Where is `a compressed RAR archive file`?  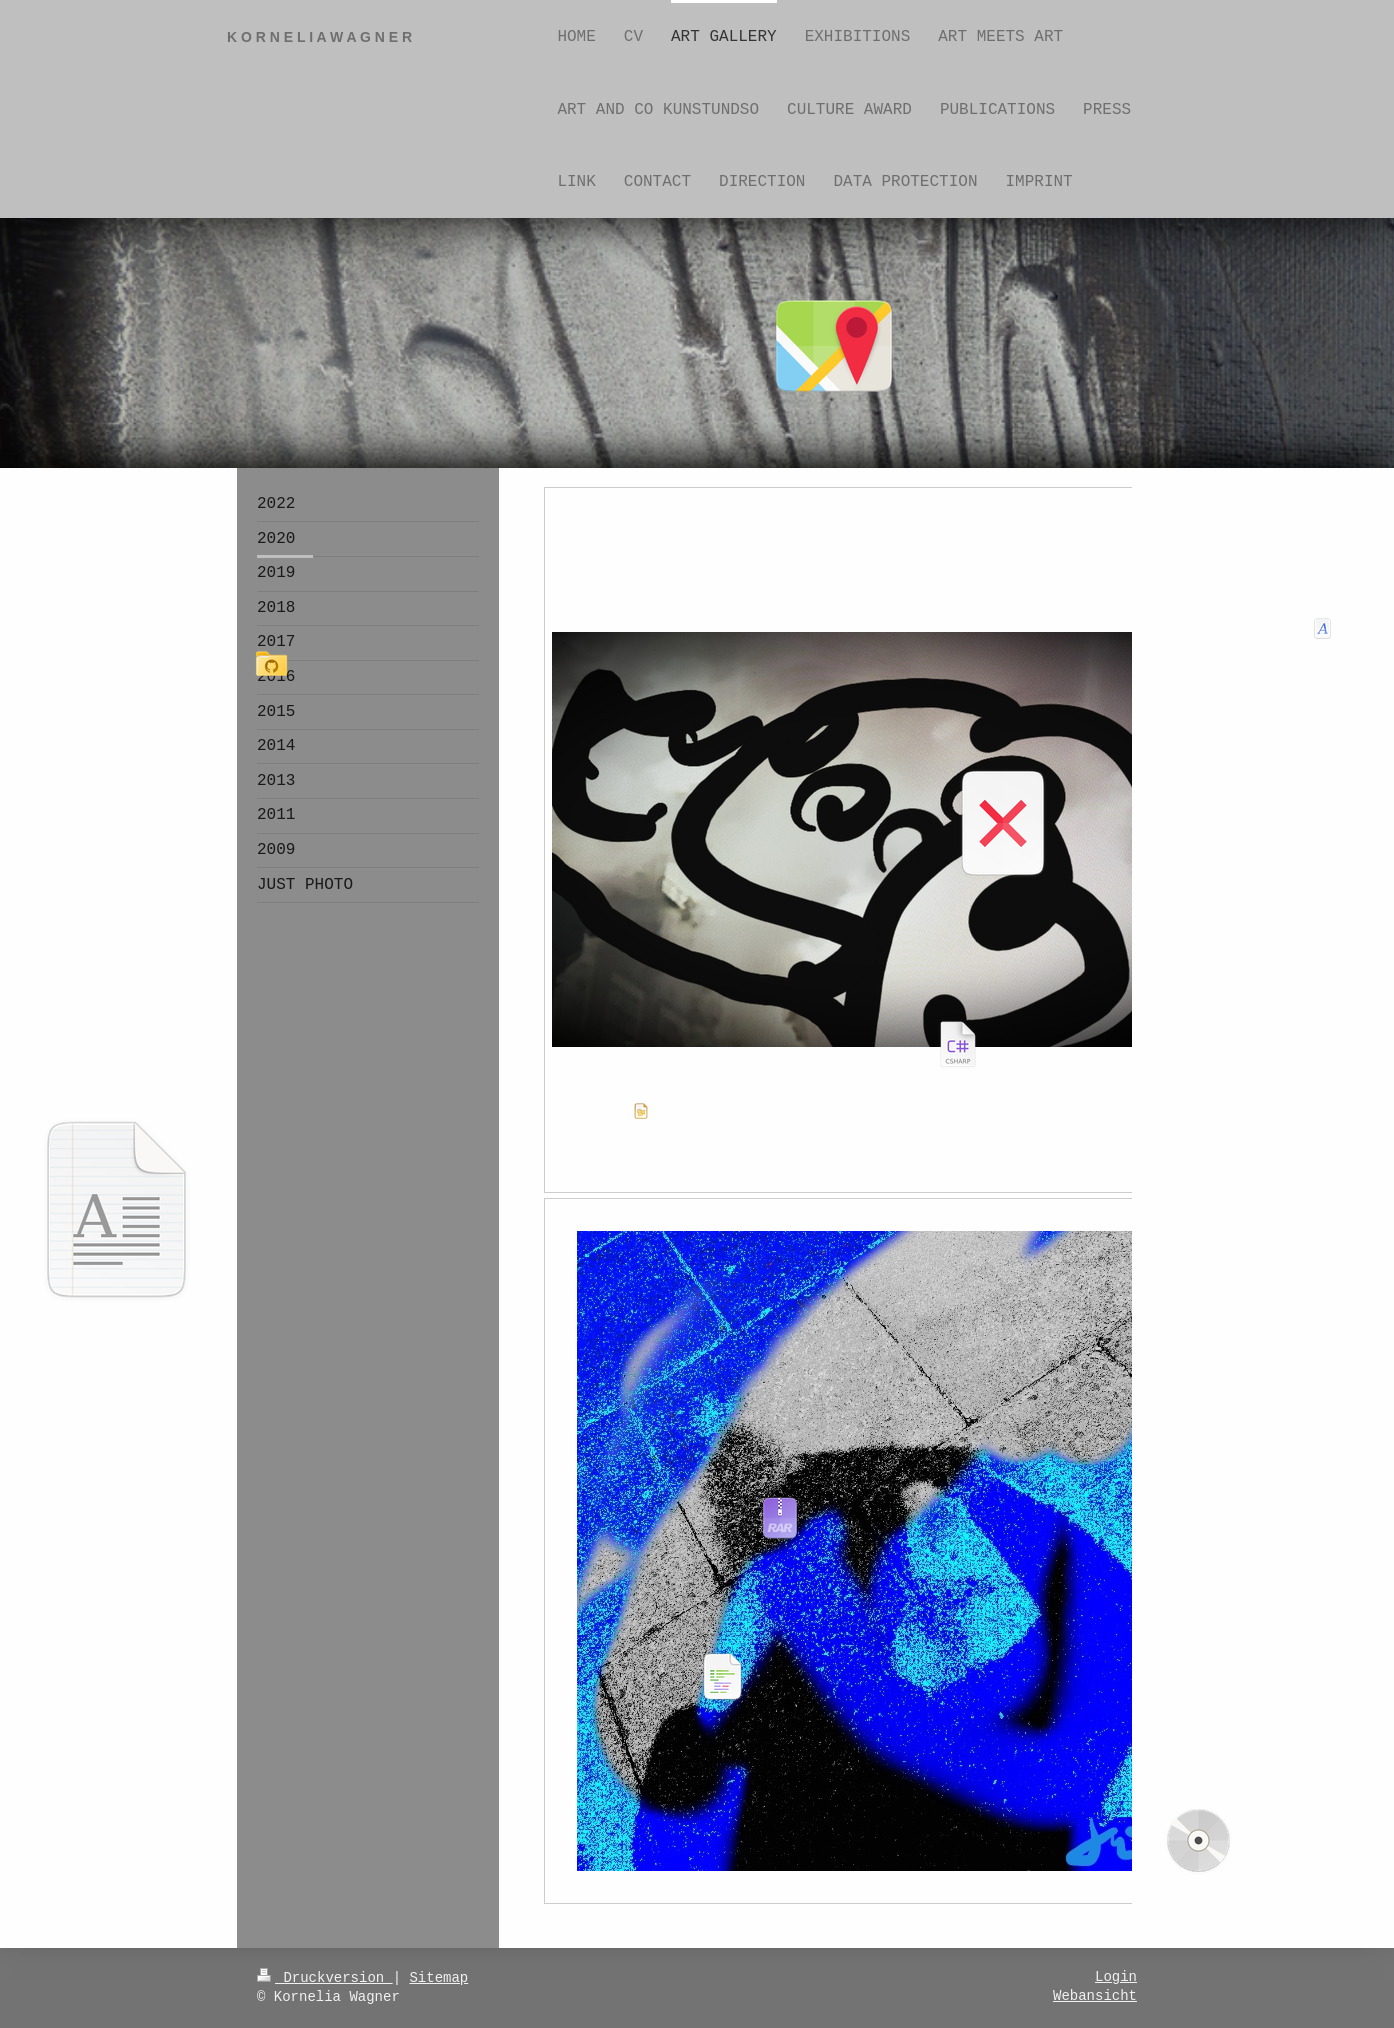
a compressed RAR archive file is located at coordinates (780, 1518).